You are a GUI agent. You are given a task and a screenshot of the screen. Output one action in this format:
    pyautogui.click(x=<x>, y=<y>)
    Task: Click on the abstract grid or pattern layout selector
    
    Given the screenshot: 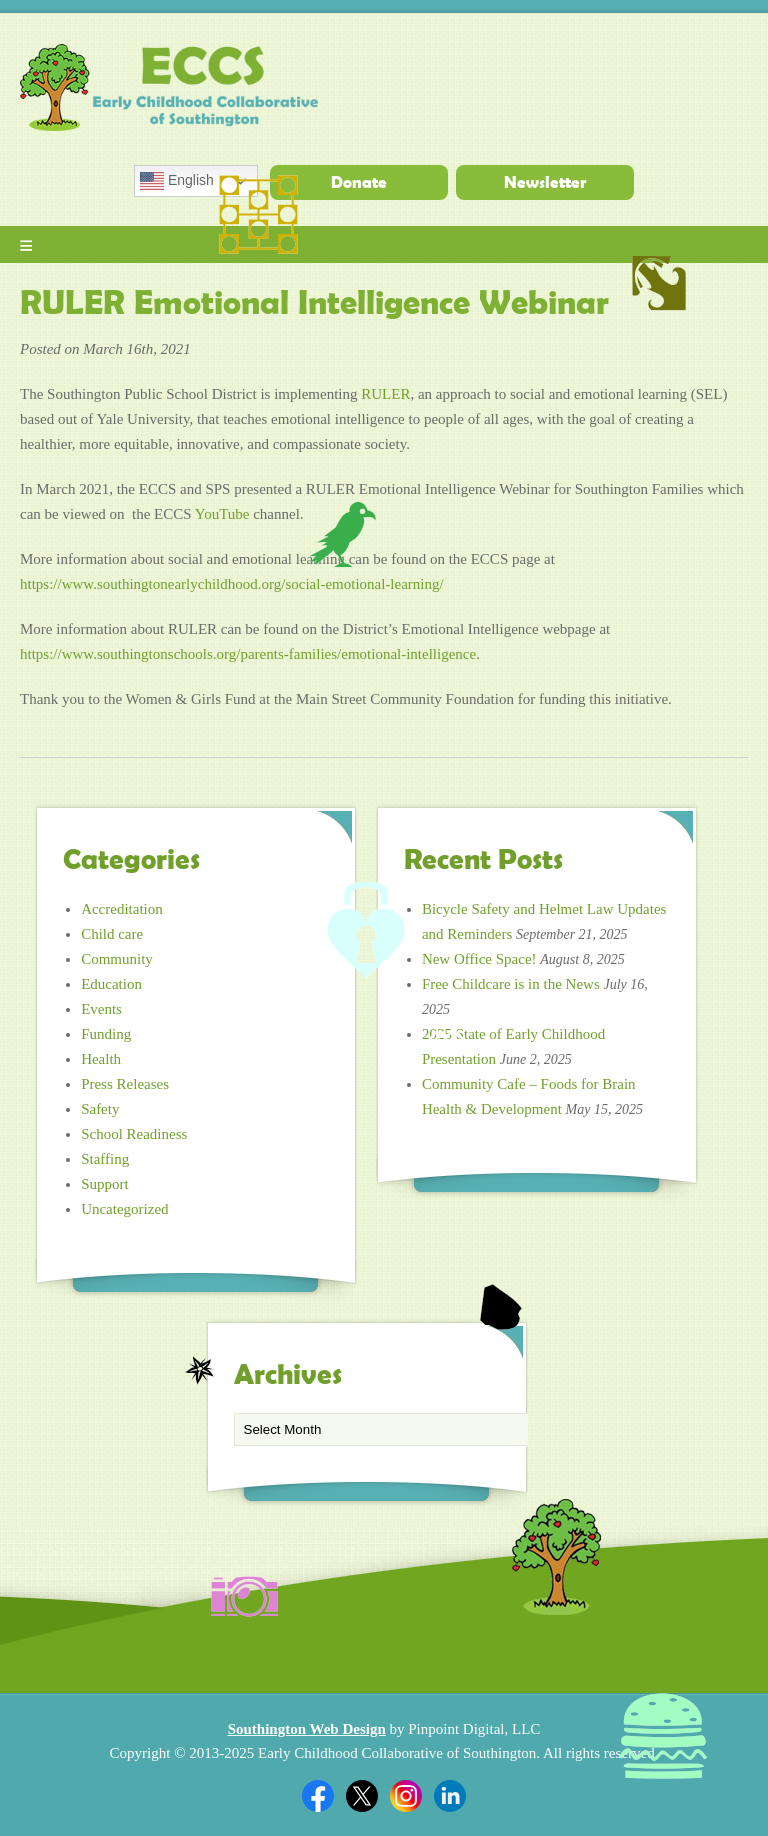 What is the action you would take?
    pyautogui.click(x=258, y=214)
    